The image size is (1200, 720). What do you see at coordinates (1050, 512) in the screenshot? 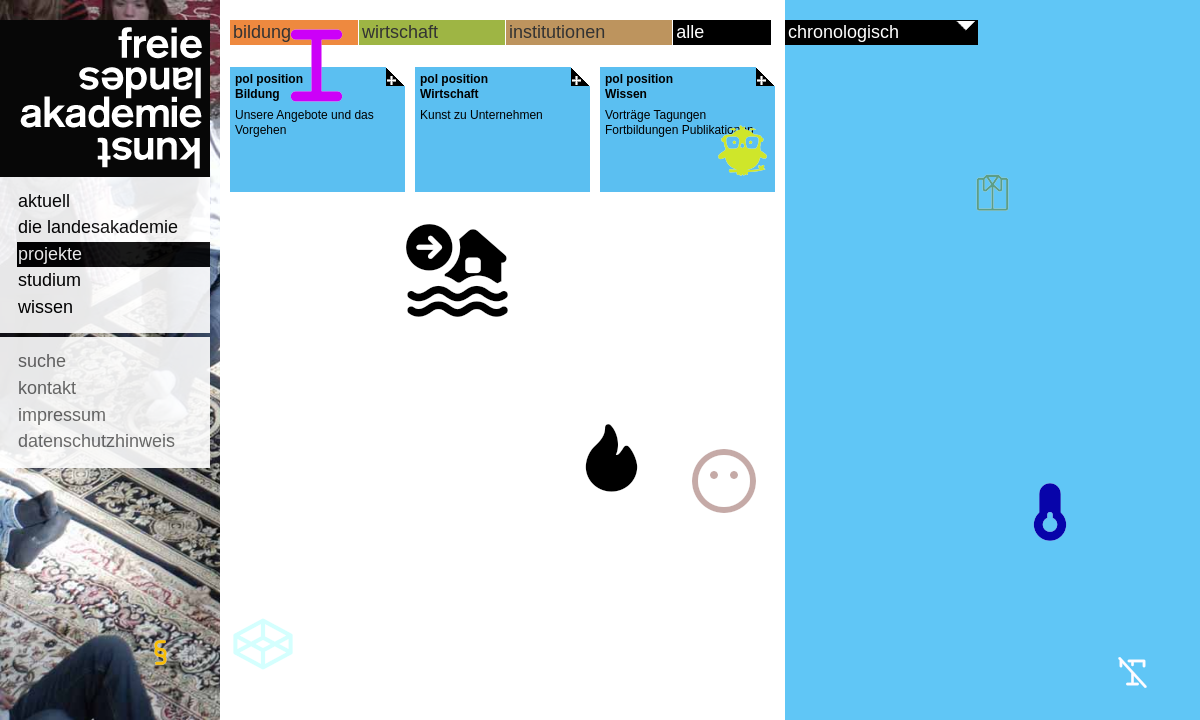
I see `indicates low temperature reading` at bounding box center [1050, 512].